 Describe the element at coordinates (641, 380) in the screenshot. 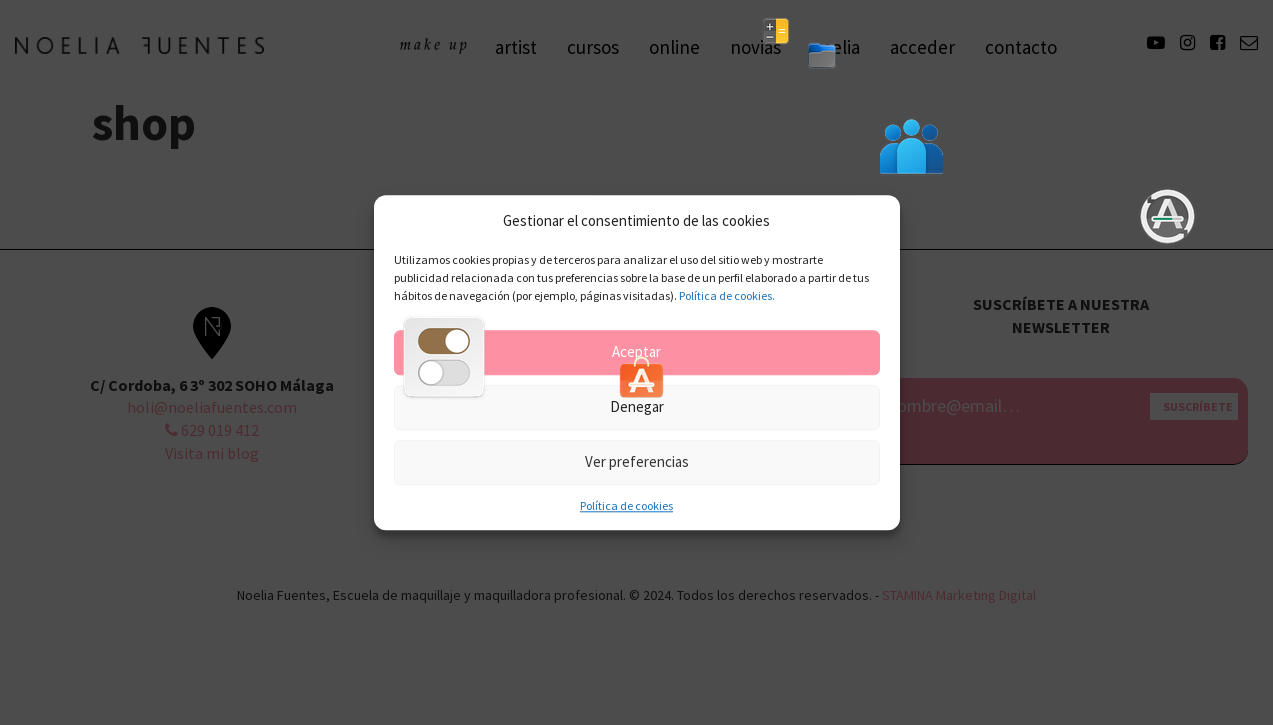

I see `open the software store to browse and install applications` at that location.